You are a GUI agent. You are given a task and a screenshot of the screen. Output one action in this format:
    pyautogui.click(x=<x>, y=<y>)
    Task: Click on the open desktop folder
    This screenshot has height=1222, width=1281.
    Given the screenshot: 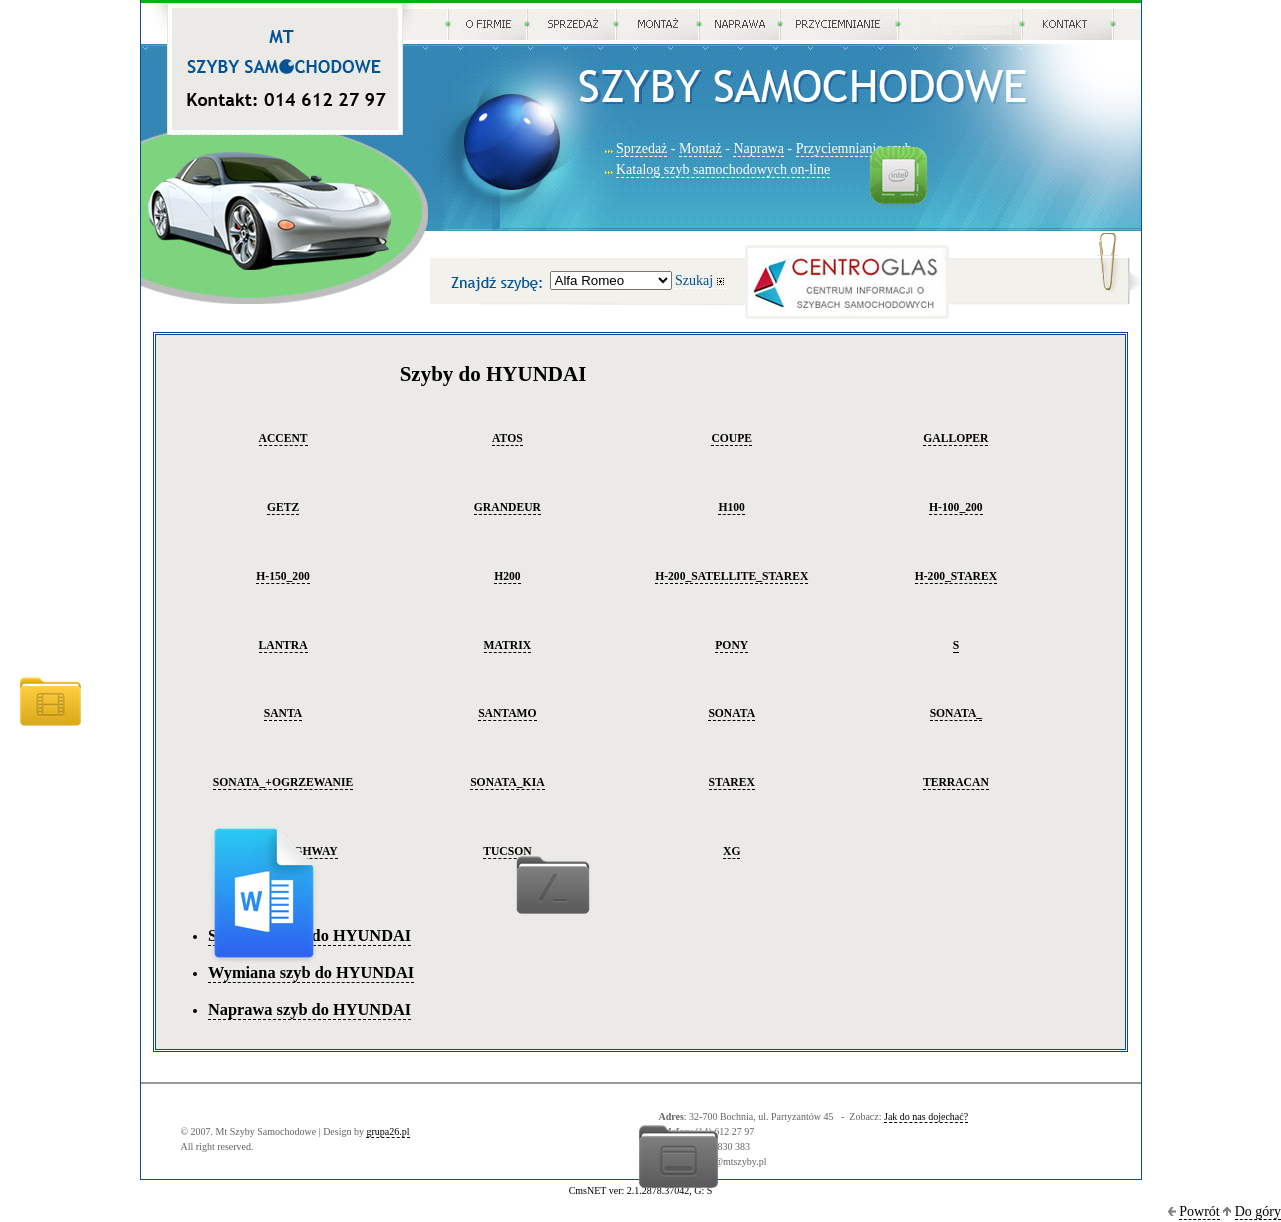 What is the action you would take?
    pyautogui.click(x=678, y=1156)
    